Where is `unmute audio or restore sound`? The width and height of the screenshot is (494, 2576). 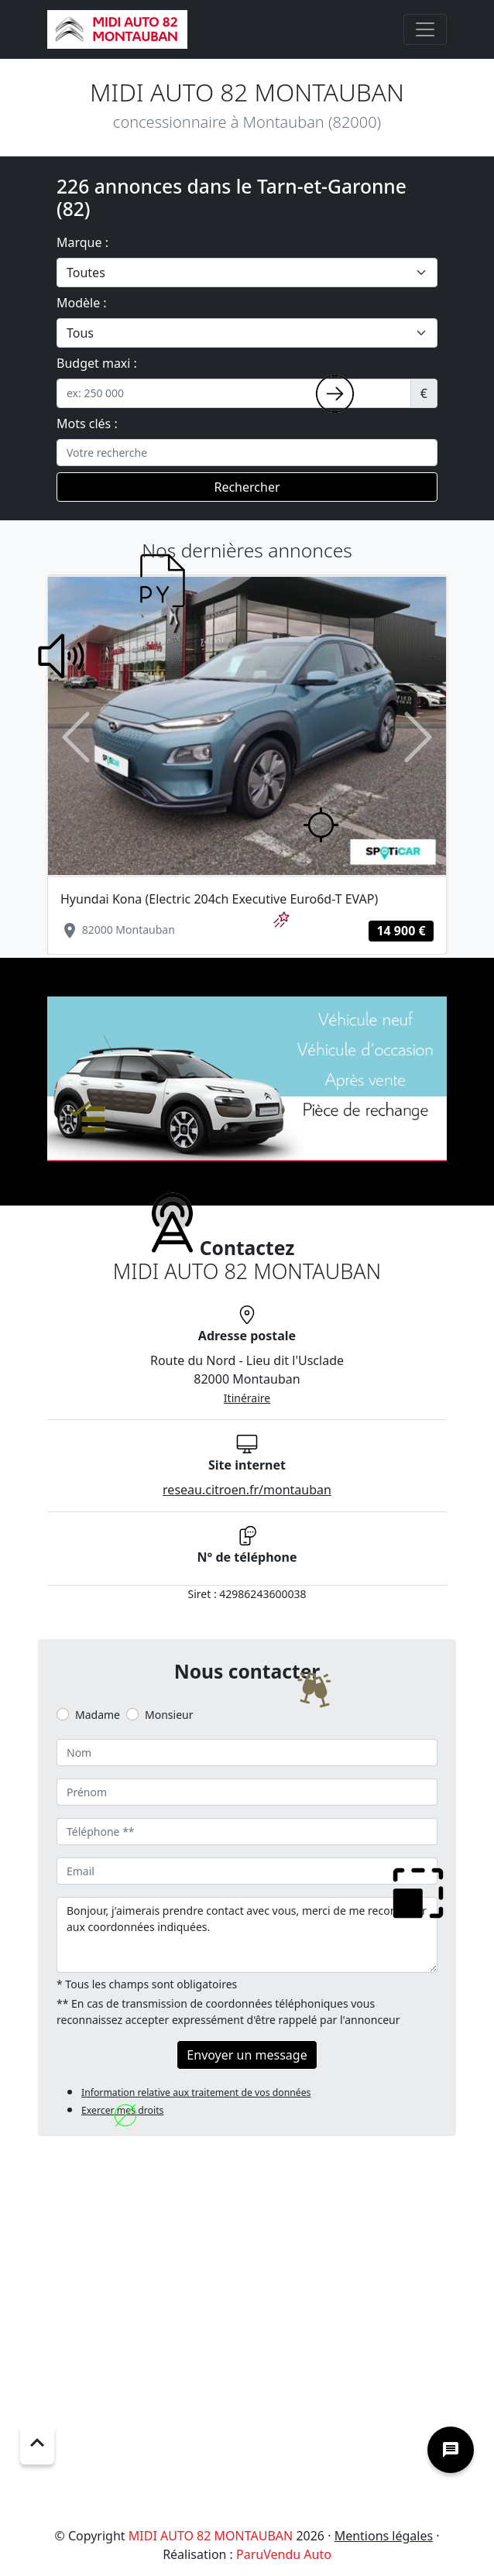
unmute audio or restore sound is located at coordinates (61, 657).